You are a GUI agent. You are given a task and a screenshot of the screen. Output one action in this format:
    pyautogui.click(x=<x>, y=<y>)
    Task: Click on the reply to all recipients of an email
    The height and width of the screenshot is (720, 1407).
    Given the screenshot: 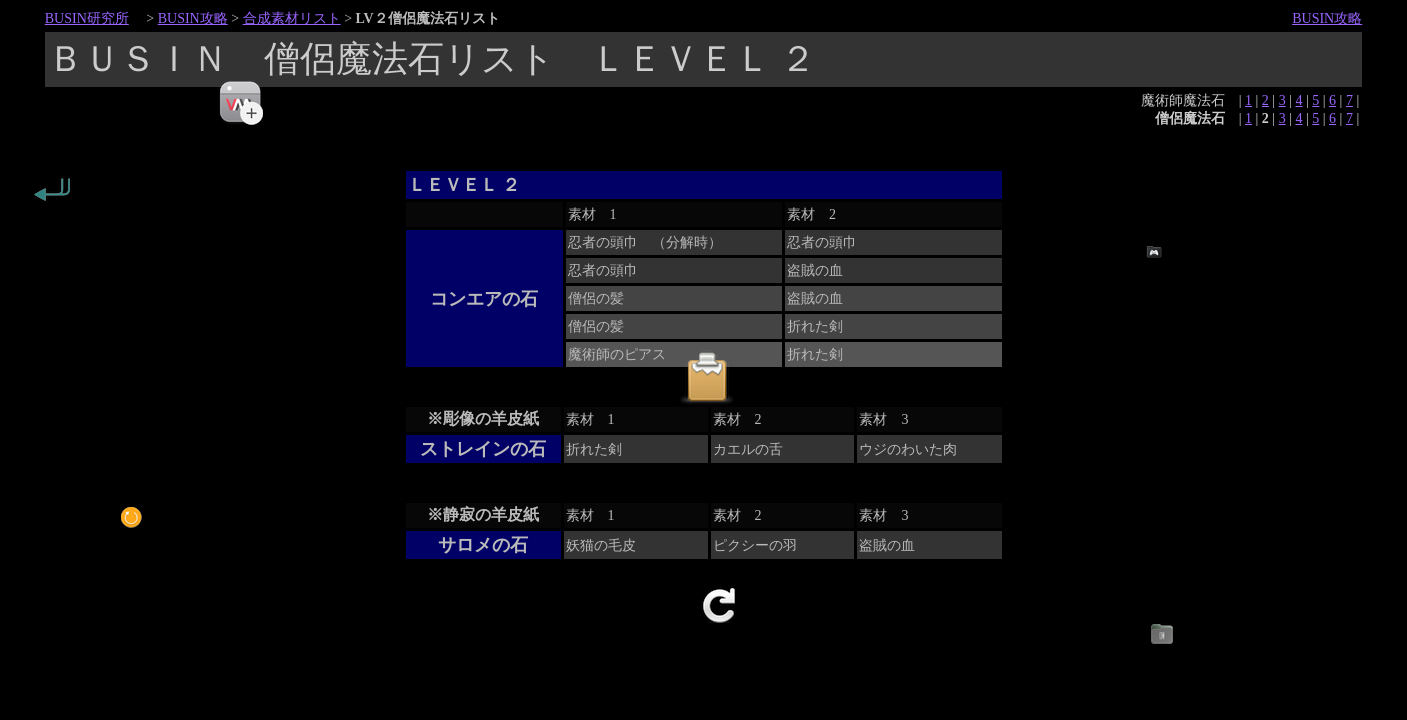 What is the action you would take?
    pyautogui.click(x=51, y=189)
    